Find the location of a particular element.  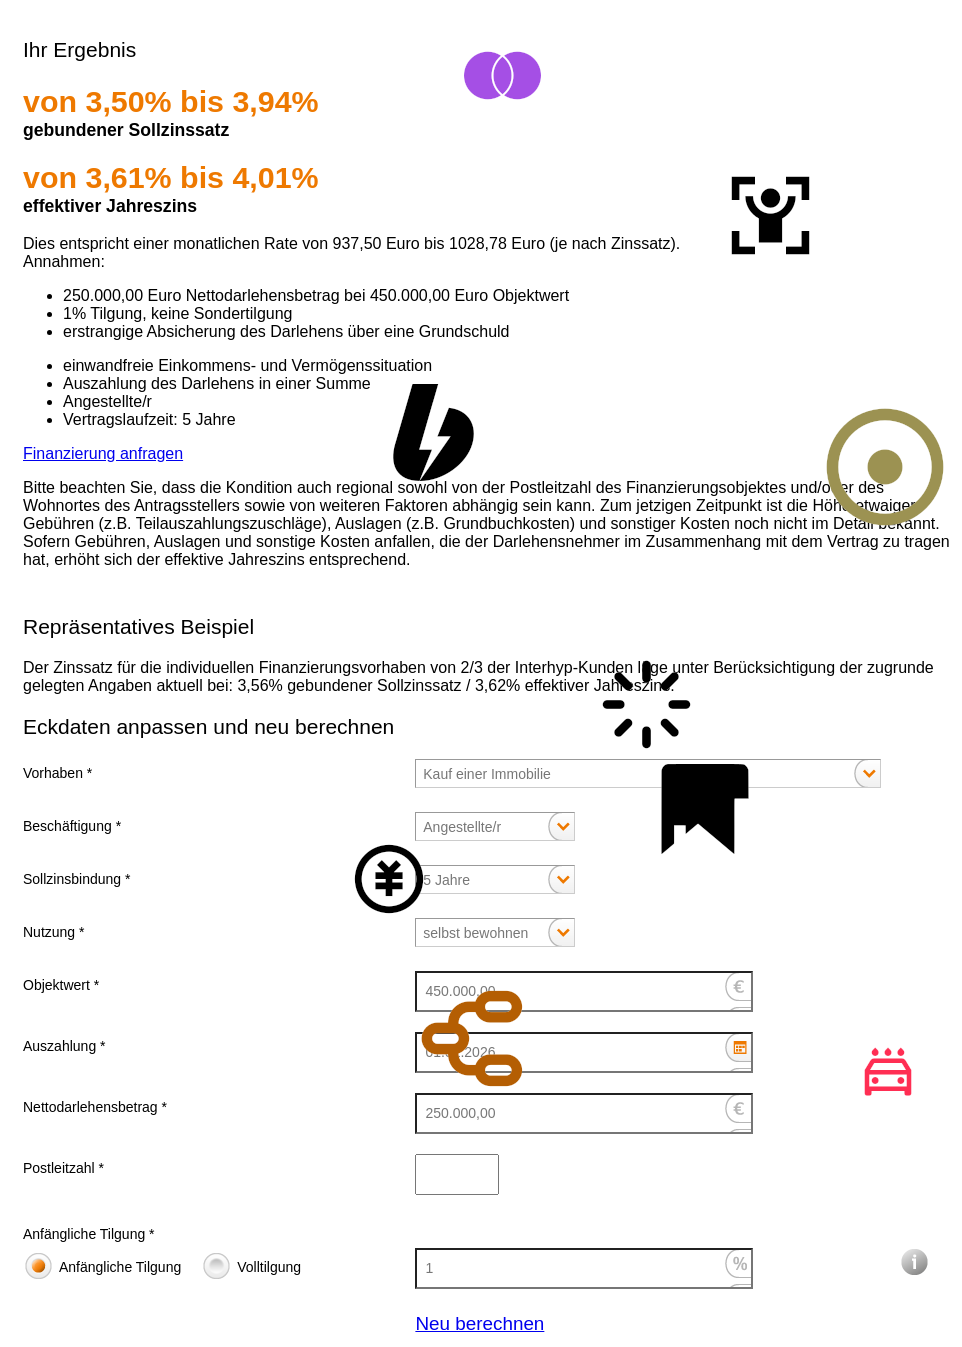

open boosty creator platform is located at coordinates (433, 432).